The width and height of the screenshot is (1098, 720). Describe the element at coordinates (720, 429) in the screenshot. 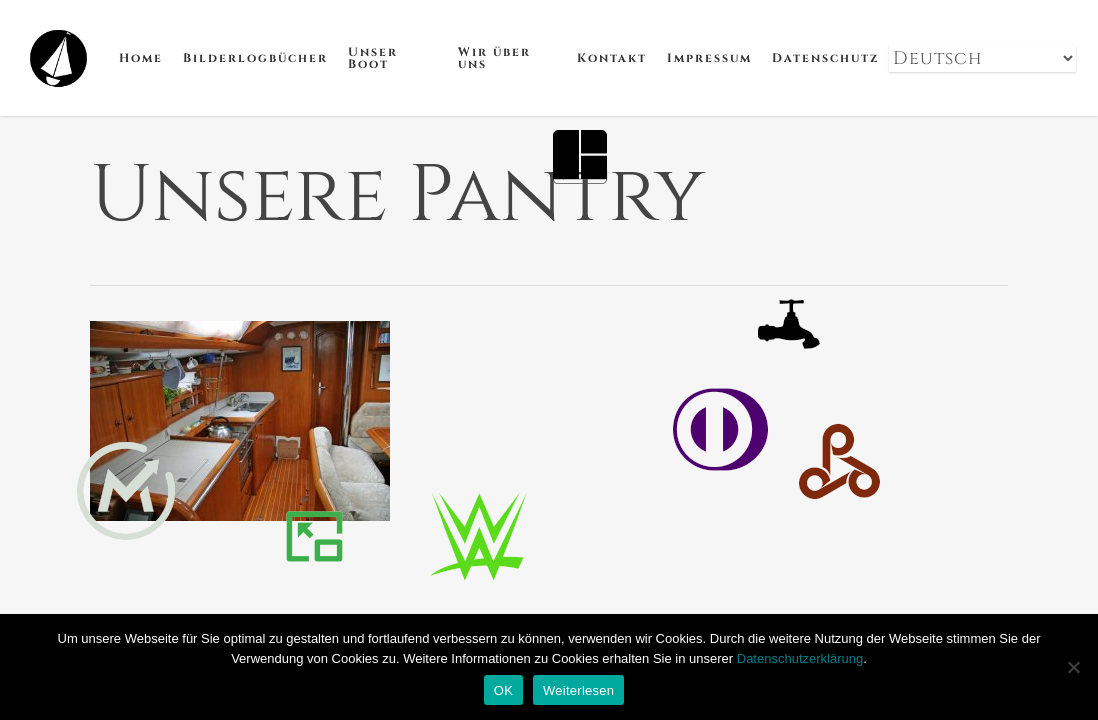

I see `pay with Diners Club credit card` at that location.